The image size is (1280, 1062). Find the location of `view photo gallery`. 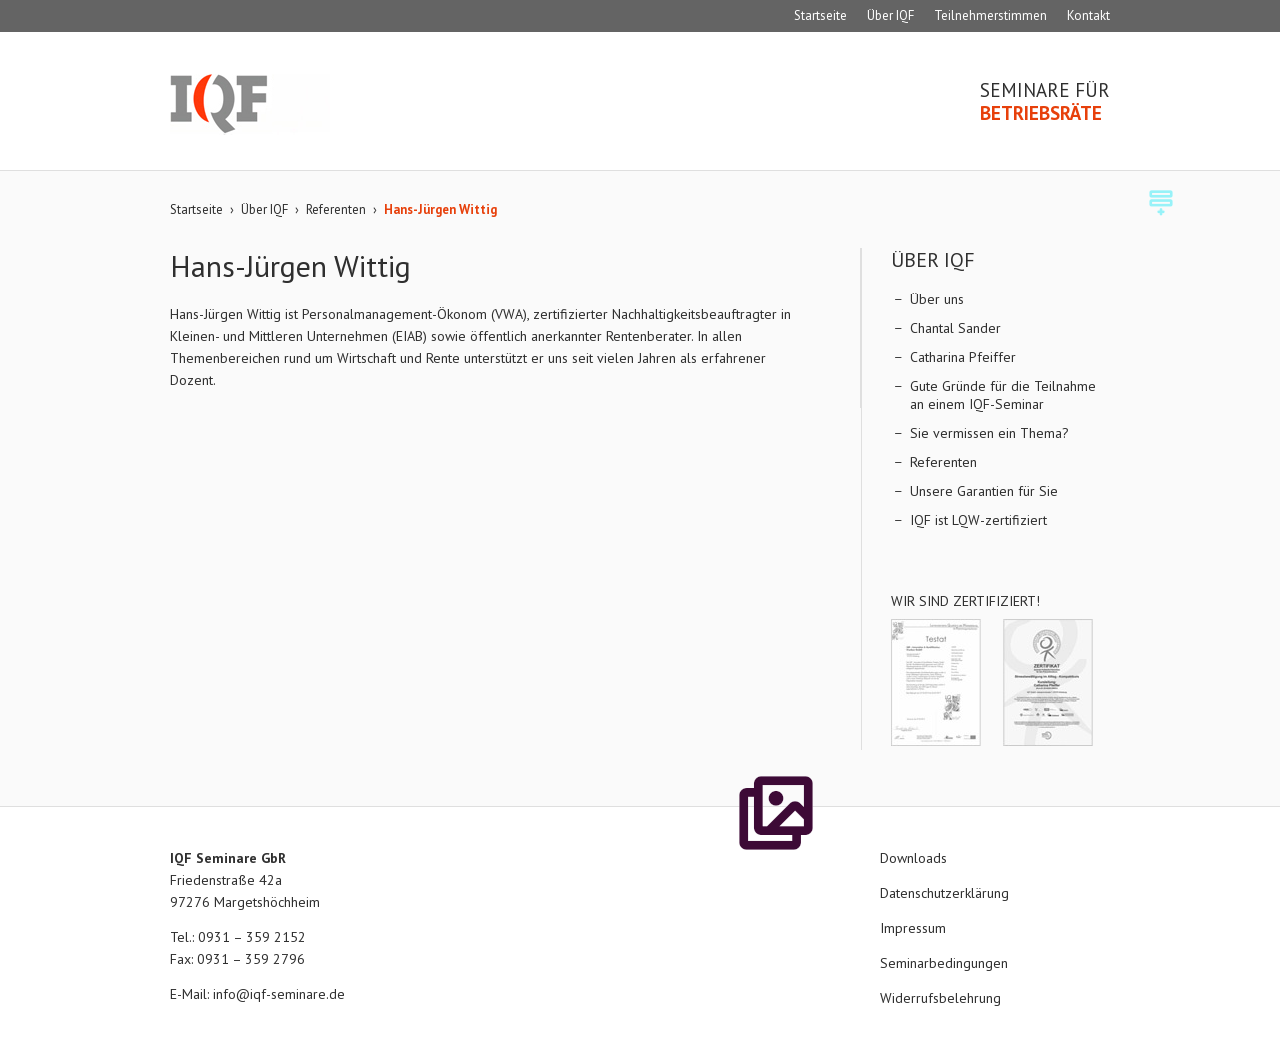

view photo gallery is located at coordinates (776, 813).